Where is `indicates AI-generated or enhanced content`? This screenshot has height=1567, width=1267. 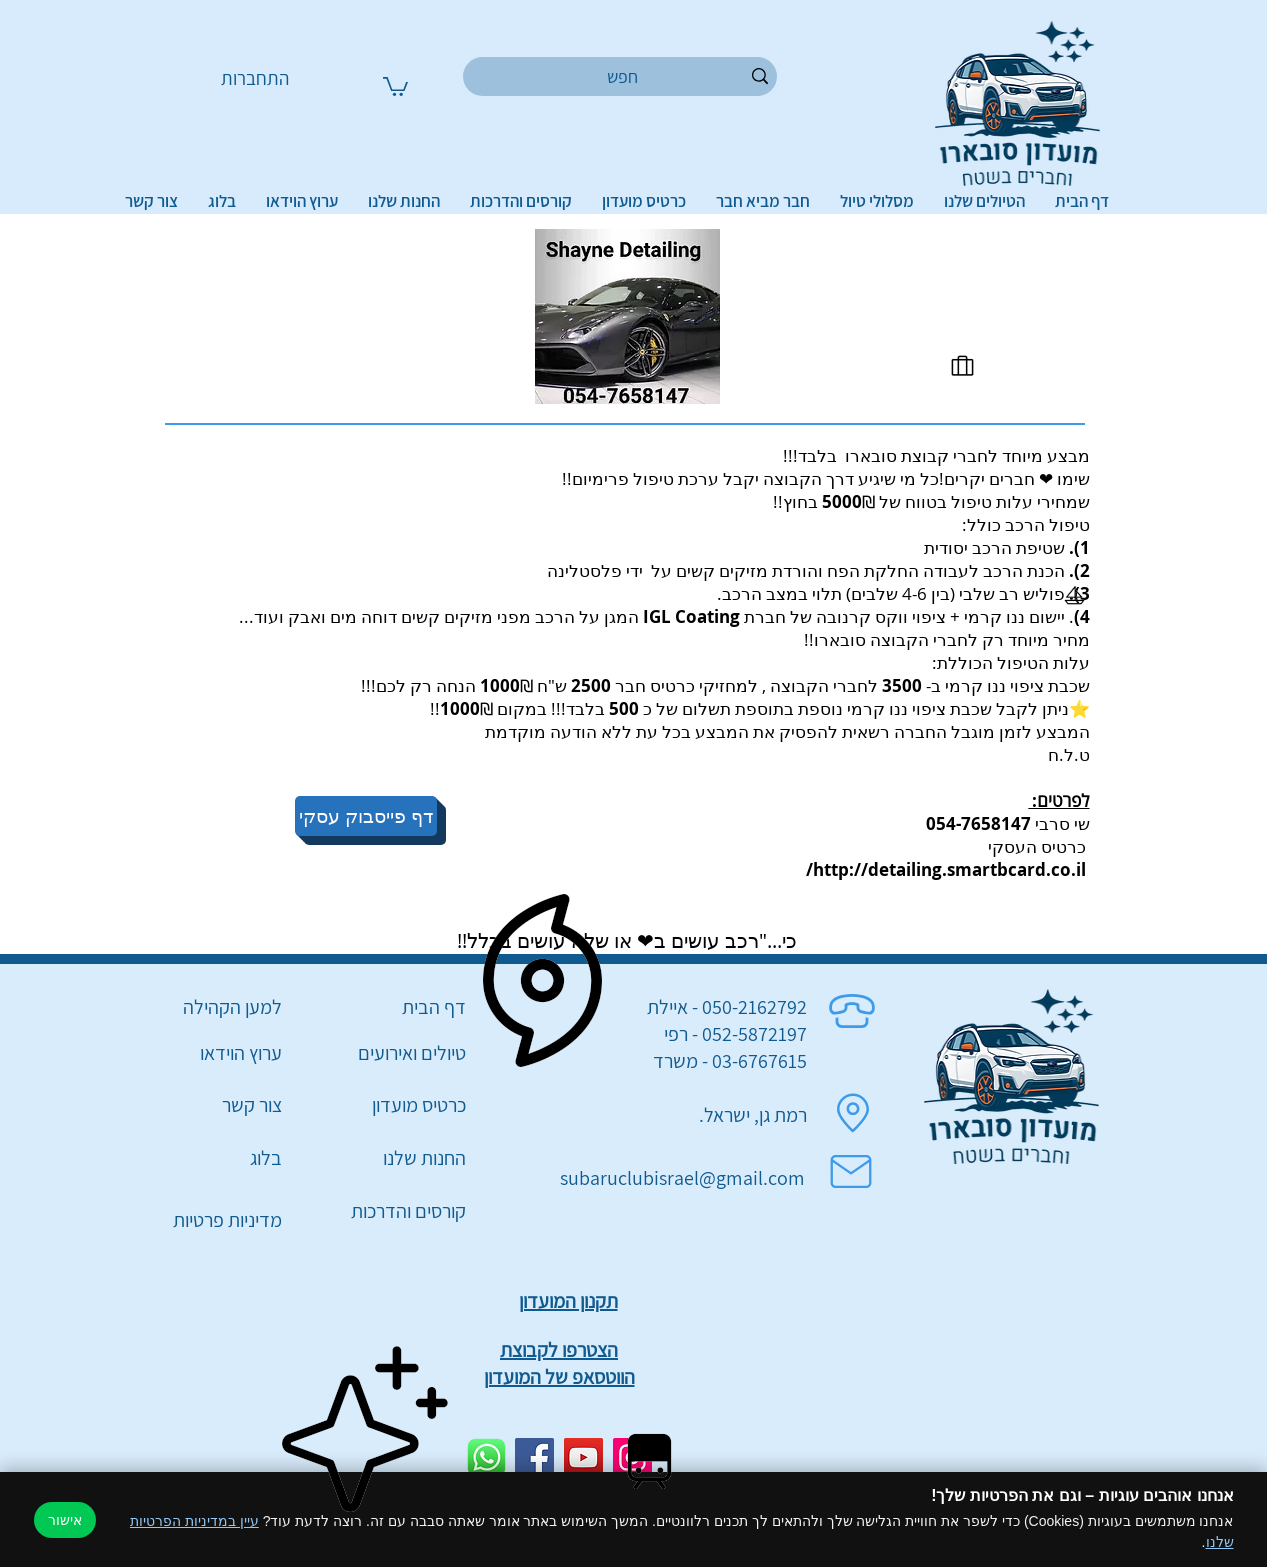
indicates AI-generated or enhanced content is located at coordinates (362, 1432).